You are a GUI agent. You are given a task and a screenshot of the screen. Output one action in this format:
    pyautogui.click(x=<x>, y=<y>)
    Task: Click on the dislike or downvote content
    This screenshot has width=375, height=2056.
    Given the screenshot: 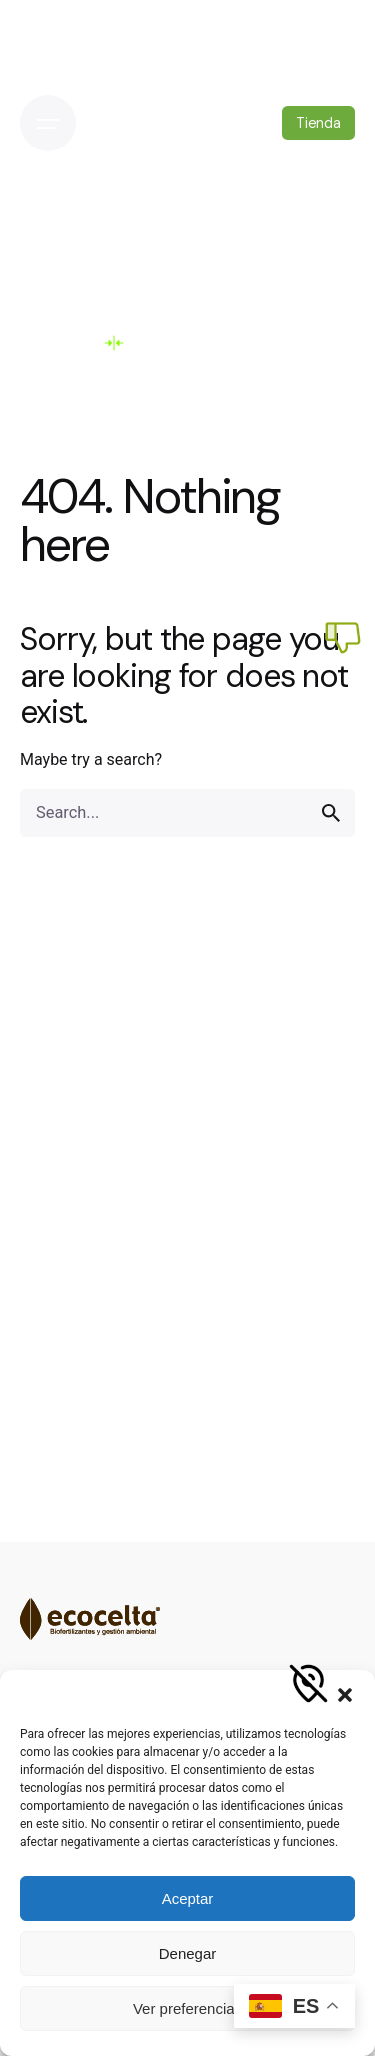 What is the action you would take?
    pyautogui.click(x=343, y=636)
    